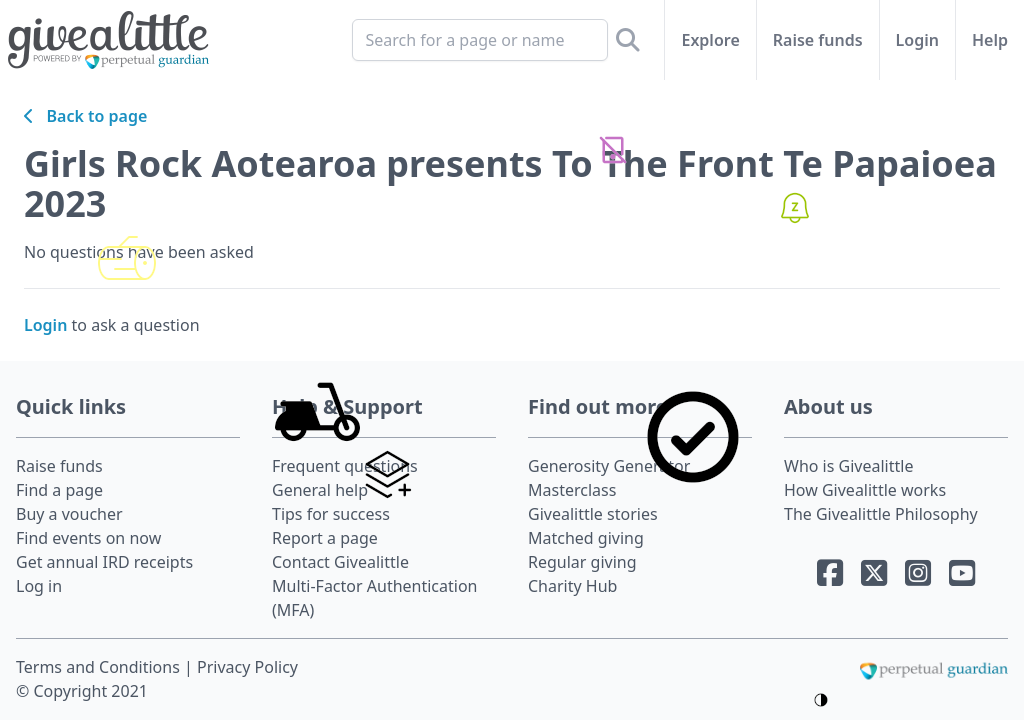 Image resolution: width=1024 pixels, height=720 pixels. Describe the element at coordinates (317, 414) in the screenshot. I see `select moped or scooter delivery` at that location.